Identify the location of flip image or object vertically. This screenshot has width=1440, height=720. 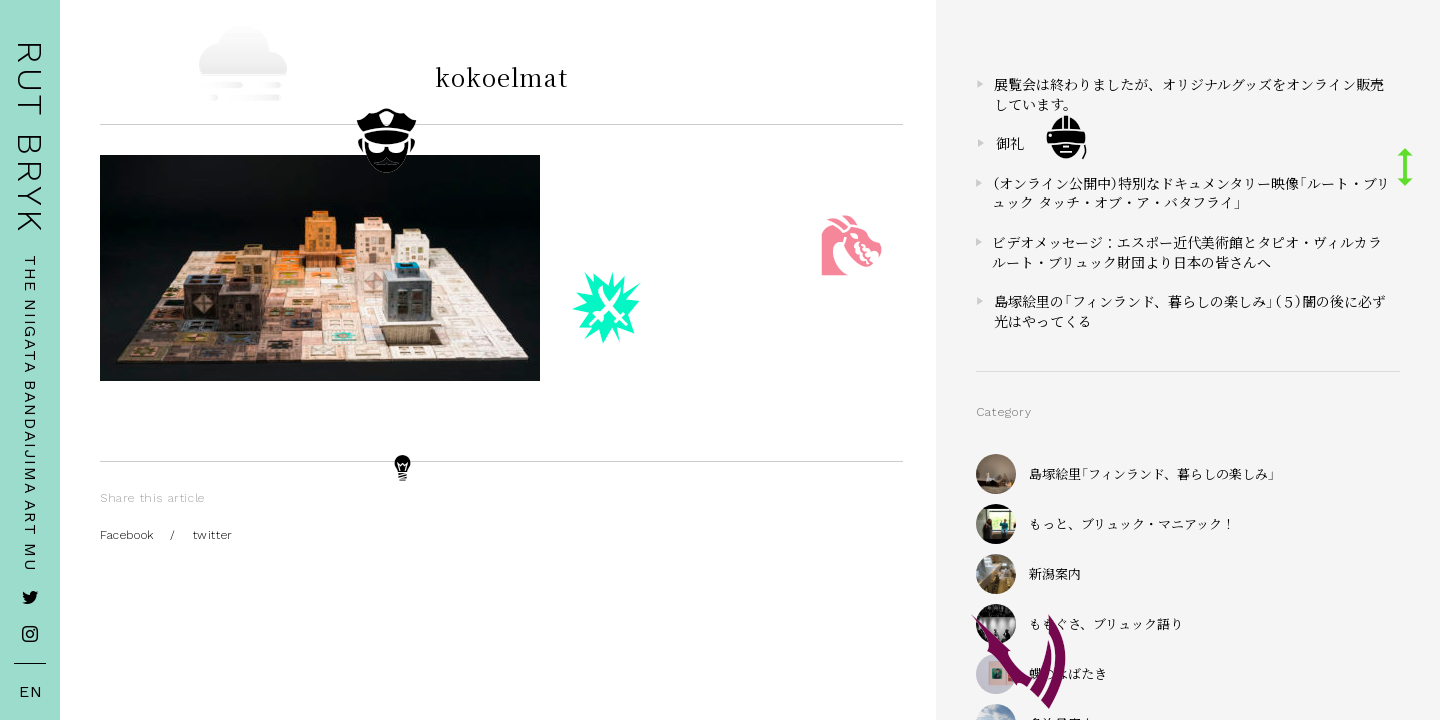
(1405, 167).